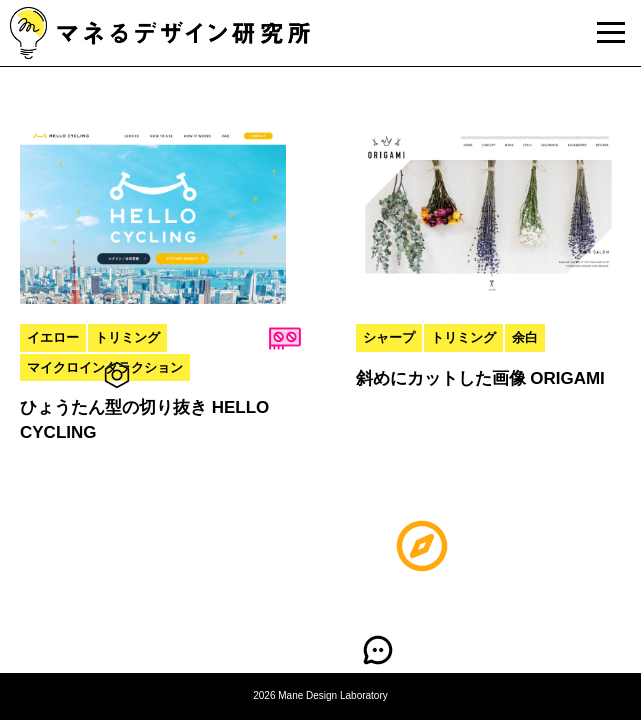 This screenshot has height=720, width=641. I want to click on open messaging or chat, so click(378, 650).